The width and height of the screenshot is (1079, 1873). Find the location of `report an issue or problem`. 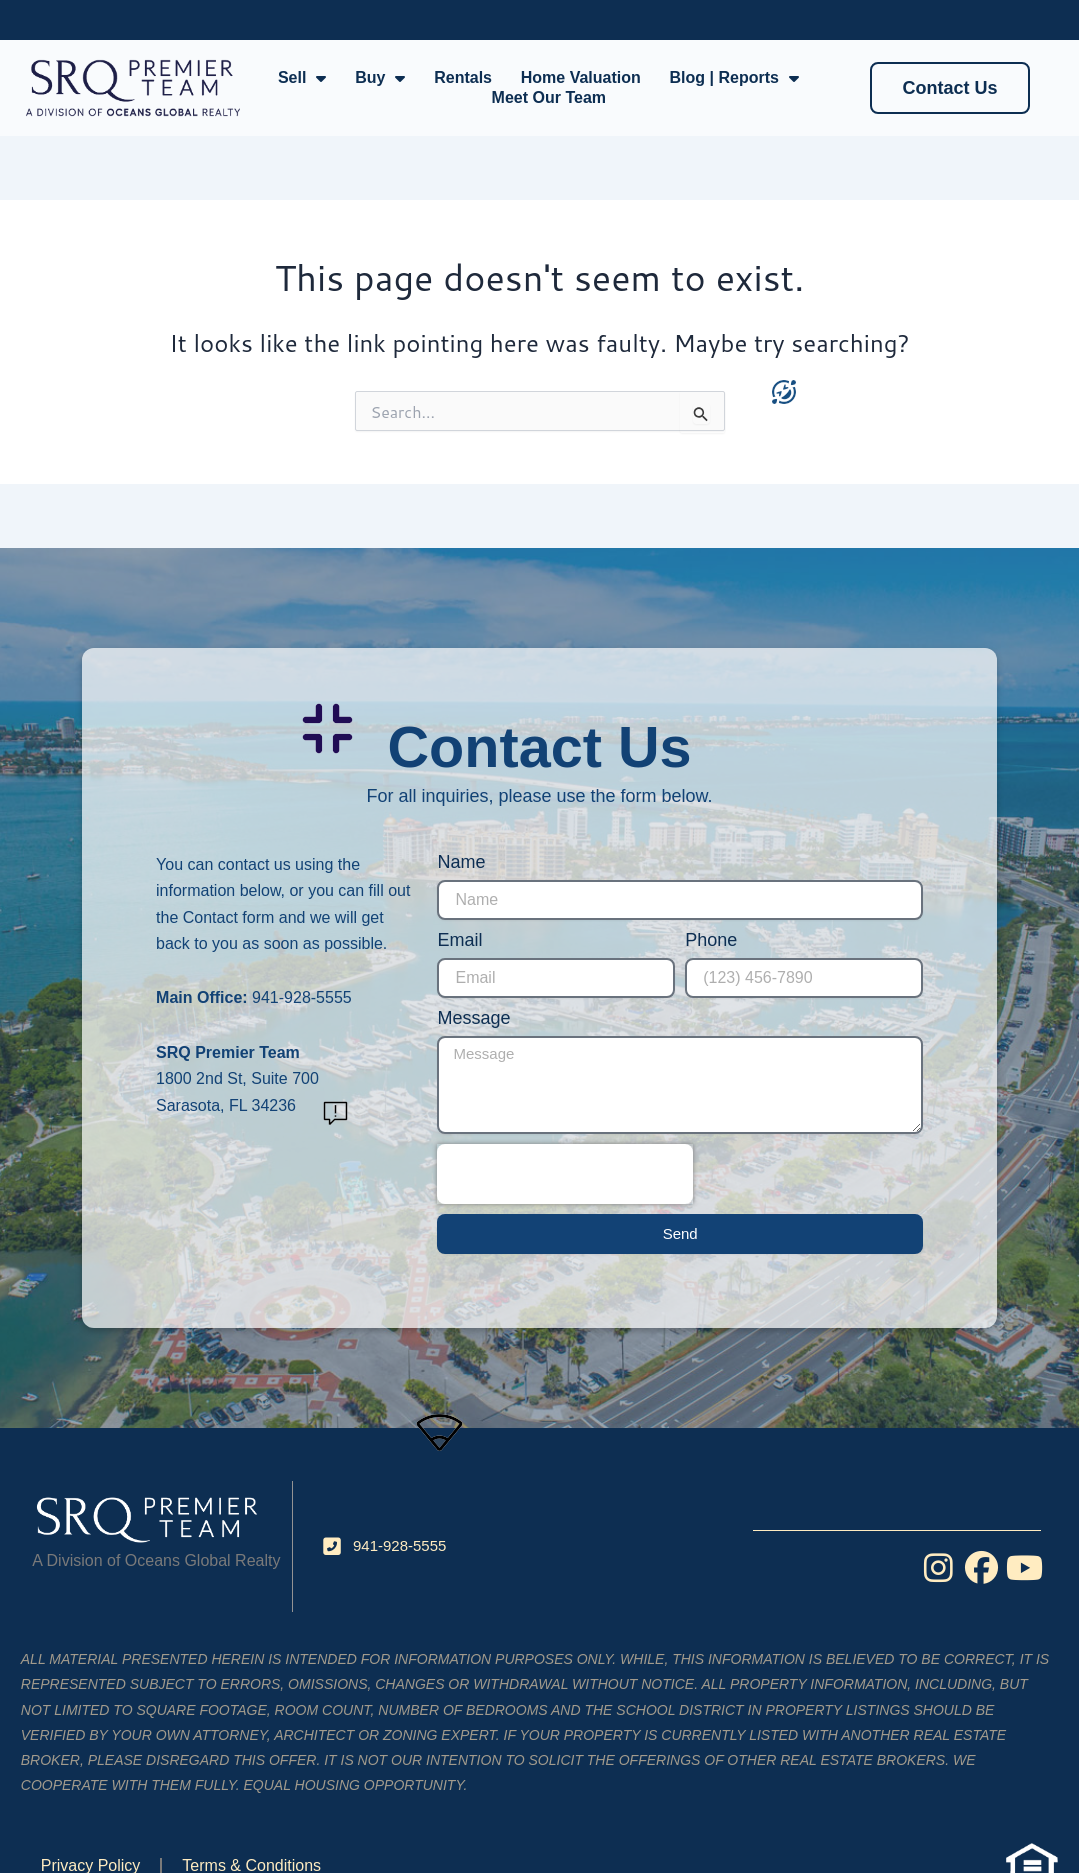

report an issue or problem is located at coordinates (335, 1113).